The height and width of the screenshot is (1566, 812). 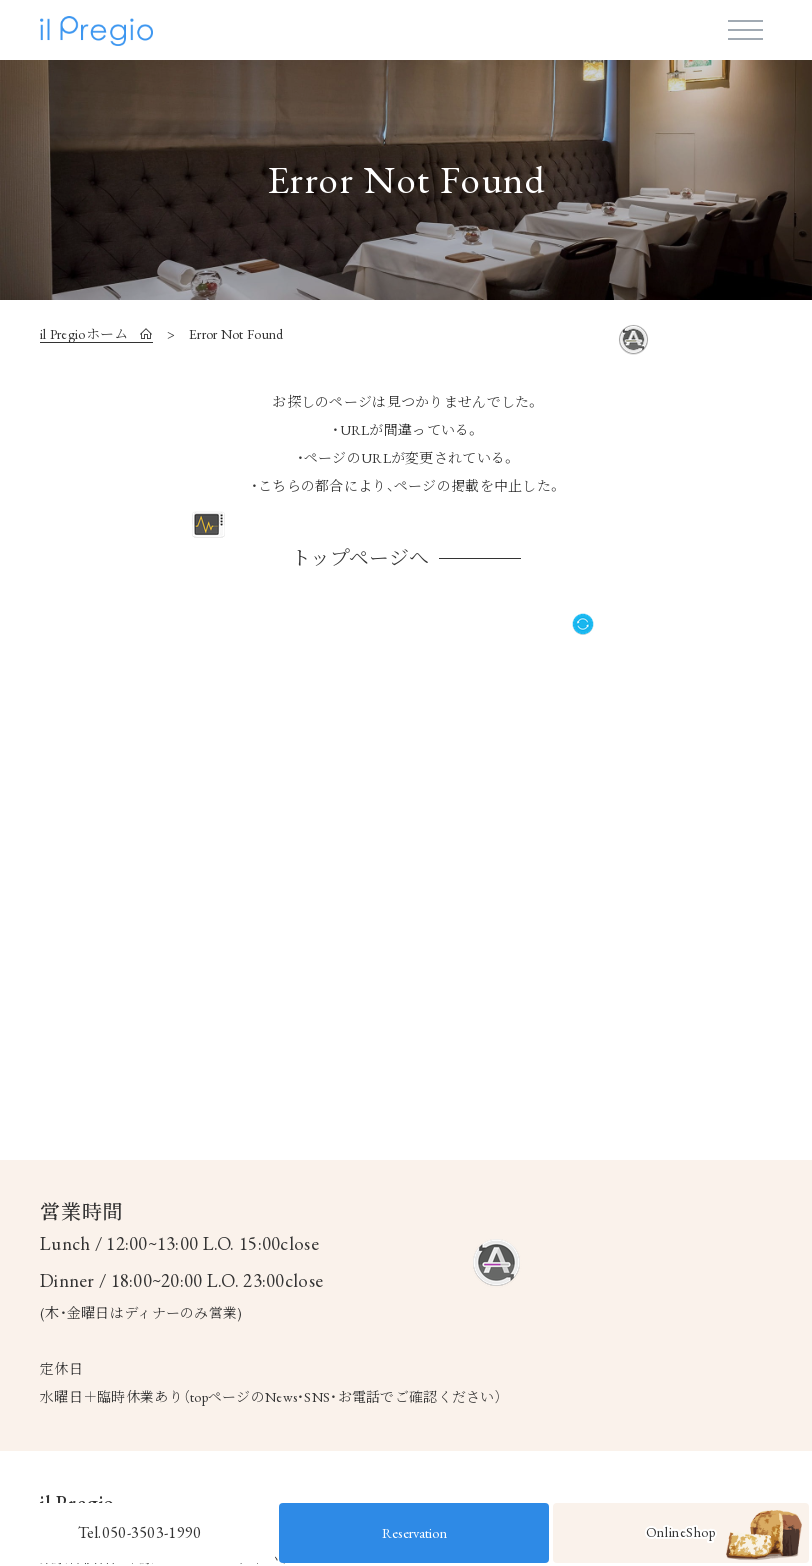 I want to click on dropbox is currently syncing files, so click(x=583, y=624).